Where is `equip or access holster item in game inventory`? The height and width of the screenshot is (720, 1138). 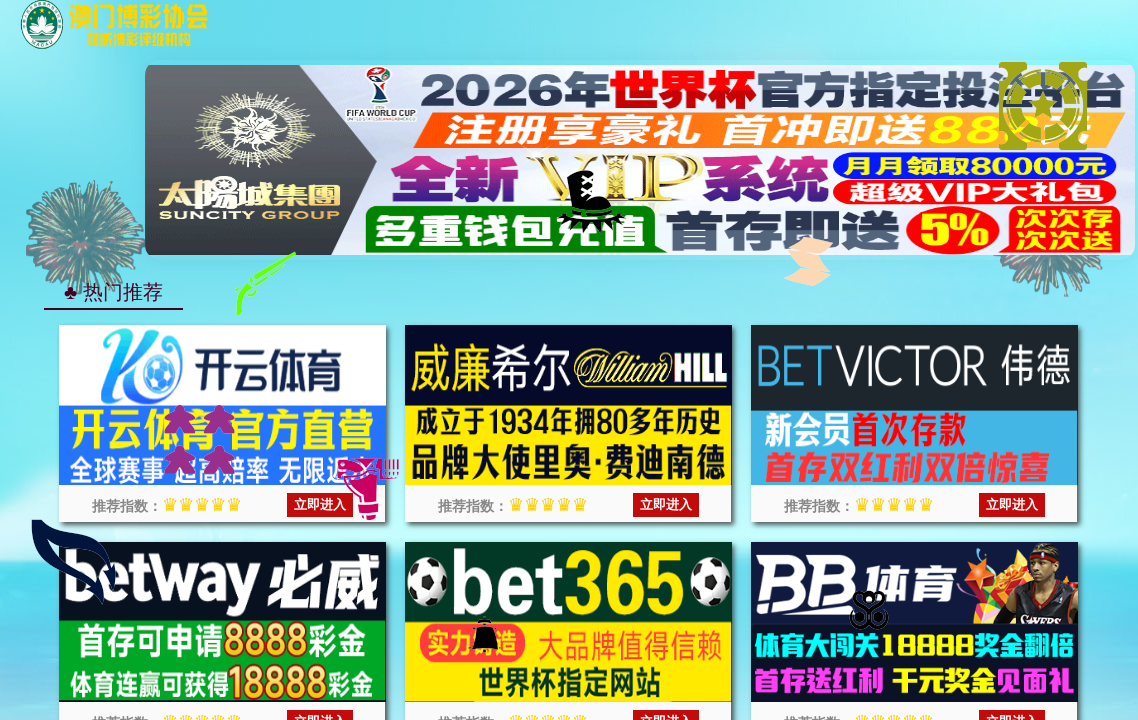 equip or access holster item in game inventory is located at coordinates (368, 489).